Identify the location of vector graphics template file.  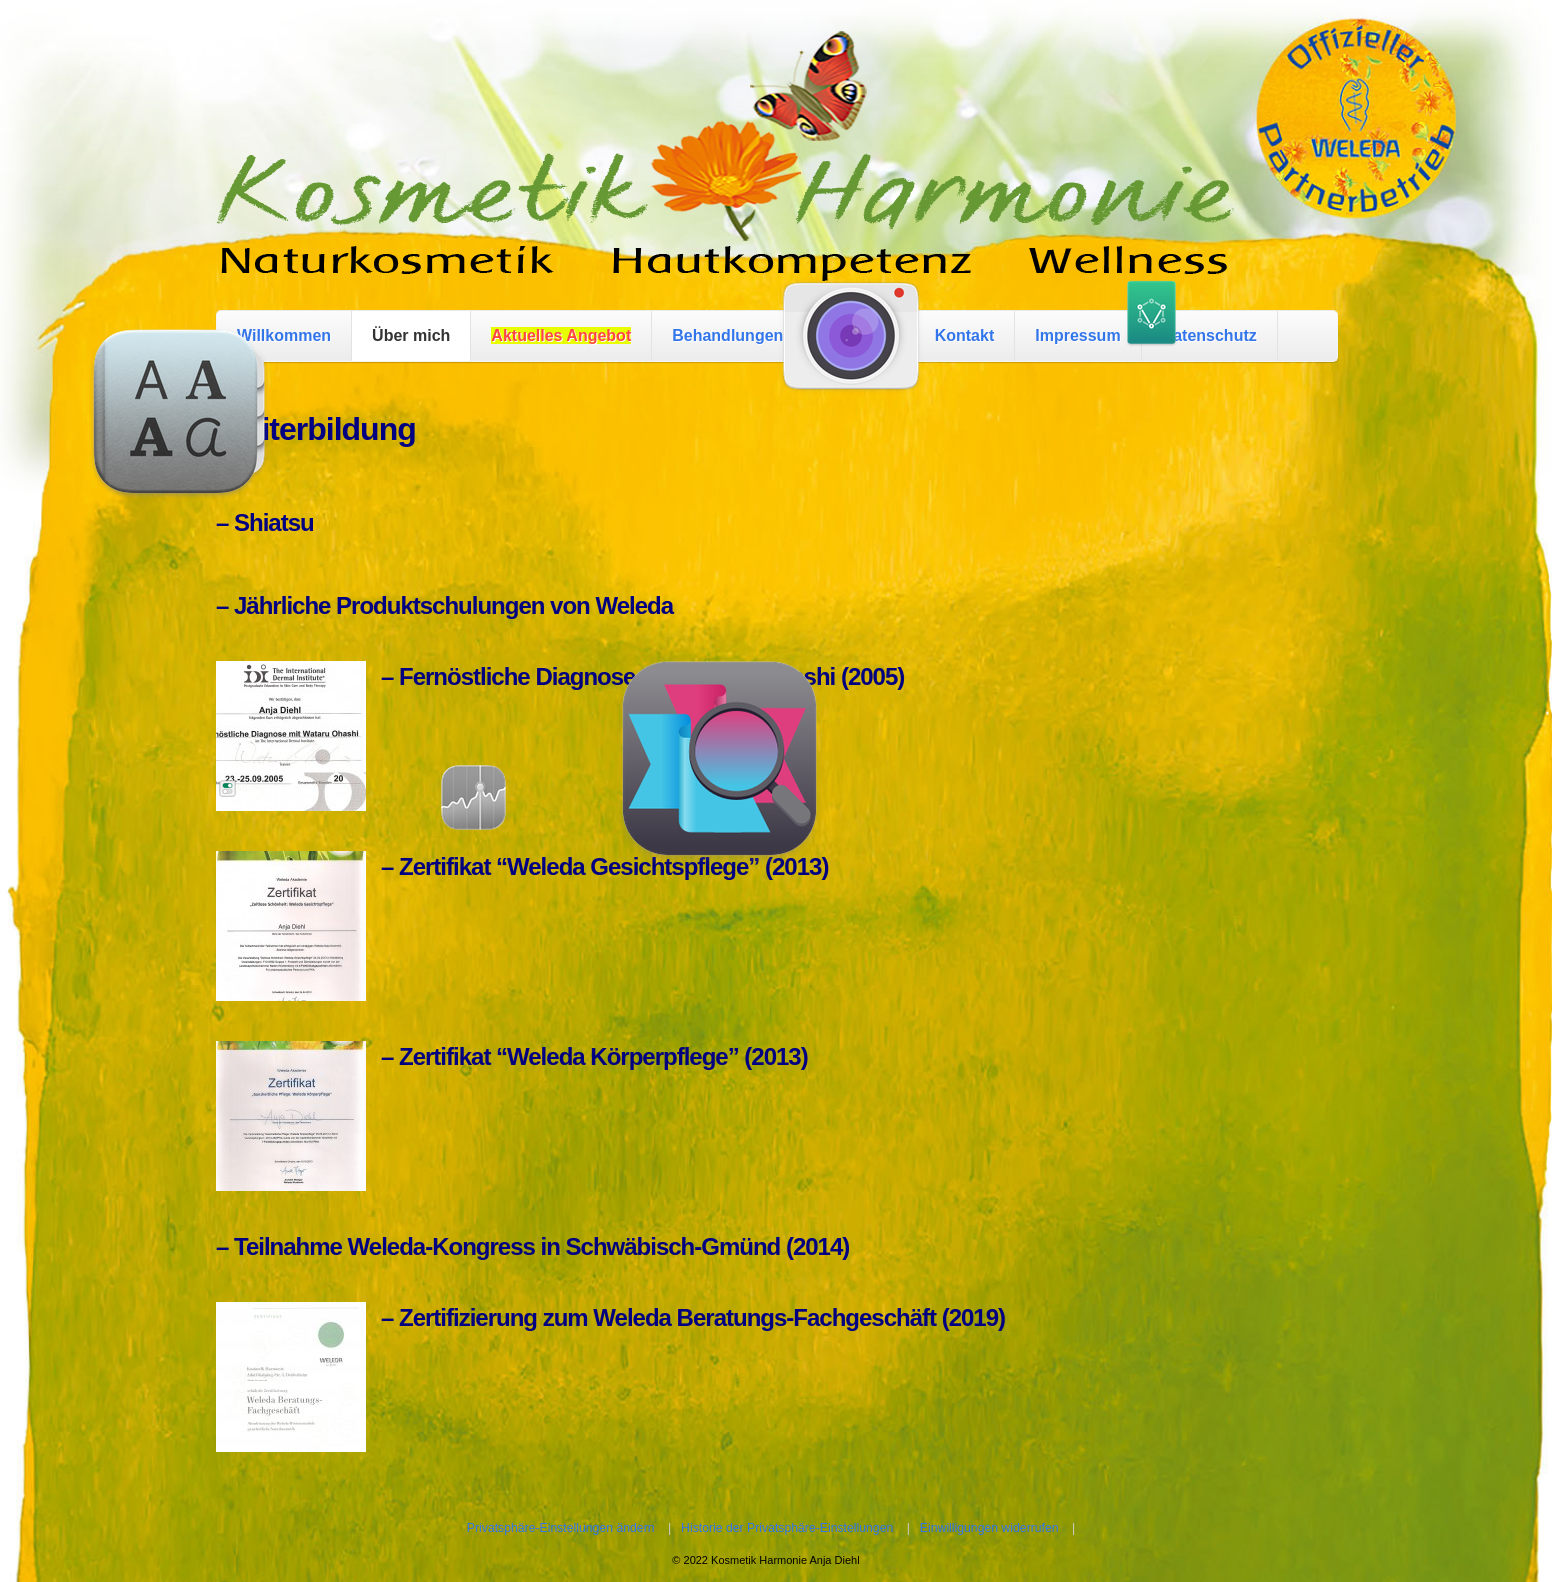
(1151, 313).